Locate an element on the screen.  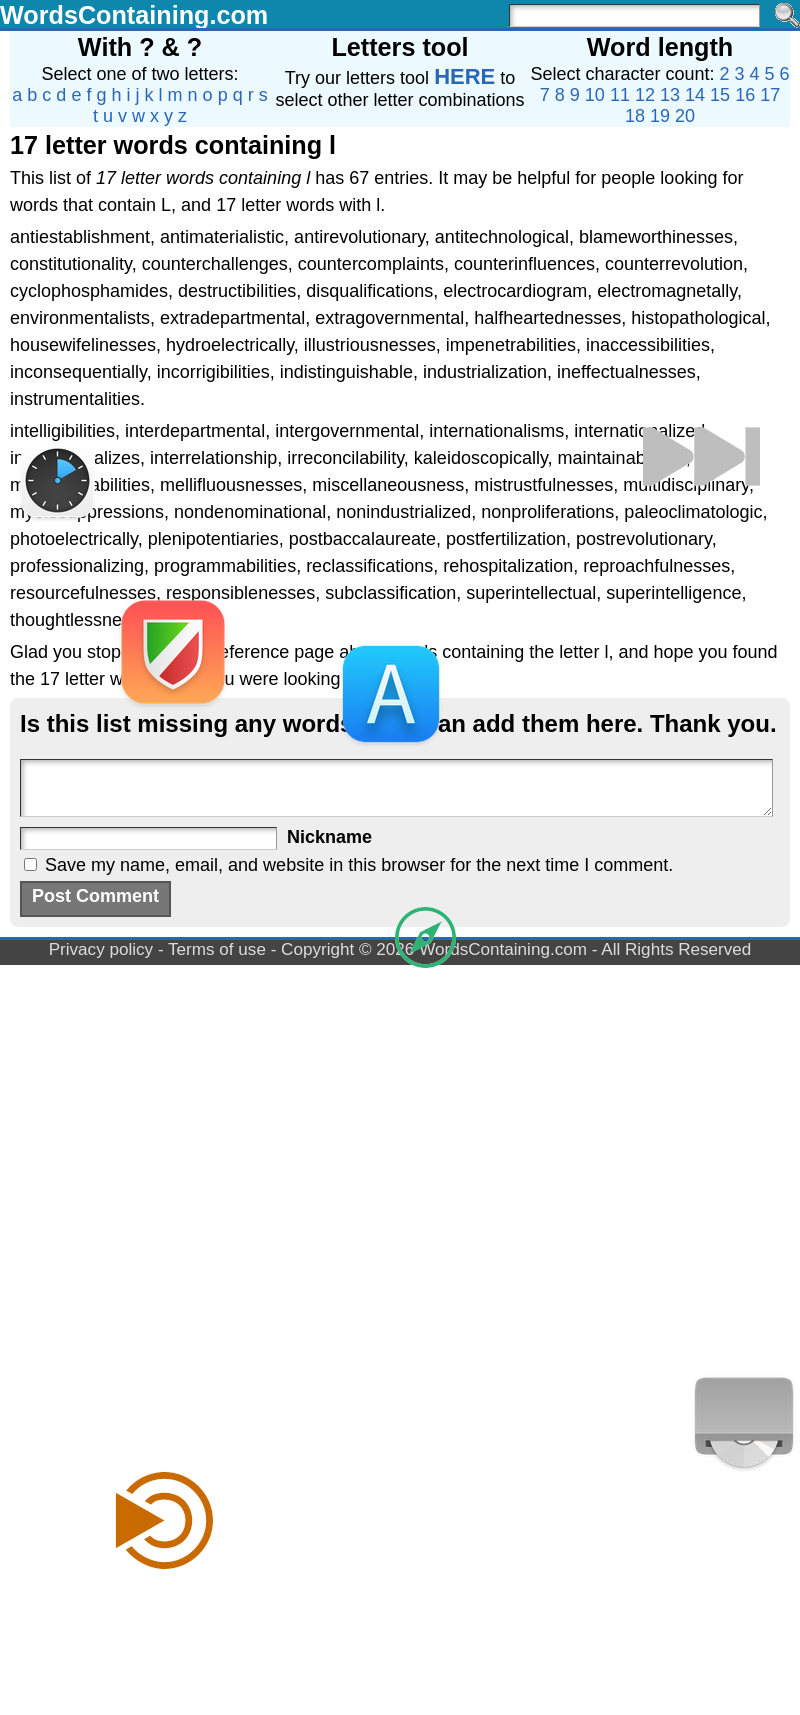
launch mate desktop environment is located at coordinates (164, 1520).